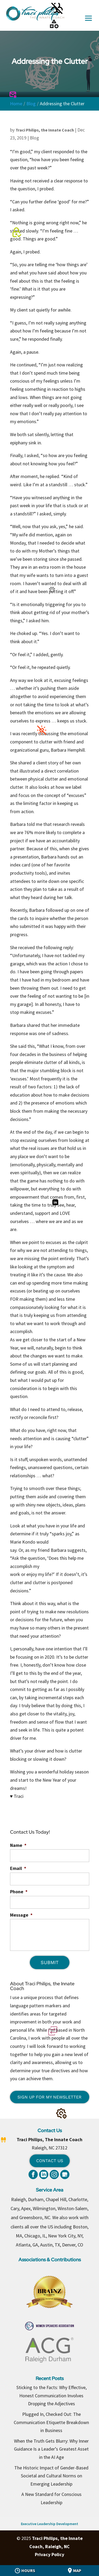 The image size is (99, 2576). Describe the element at coordinates (55, 1202) in the screenshot. I see `connect with LinkedIn` at that location.